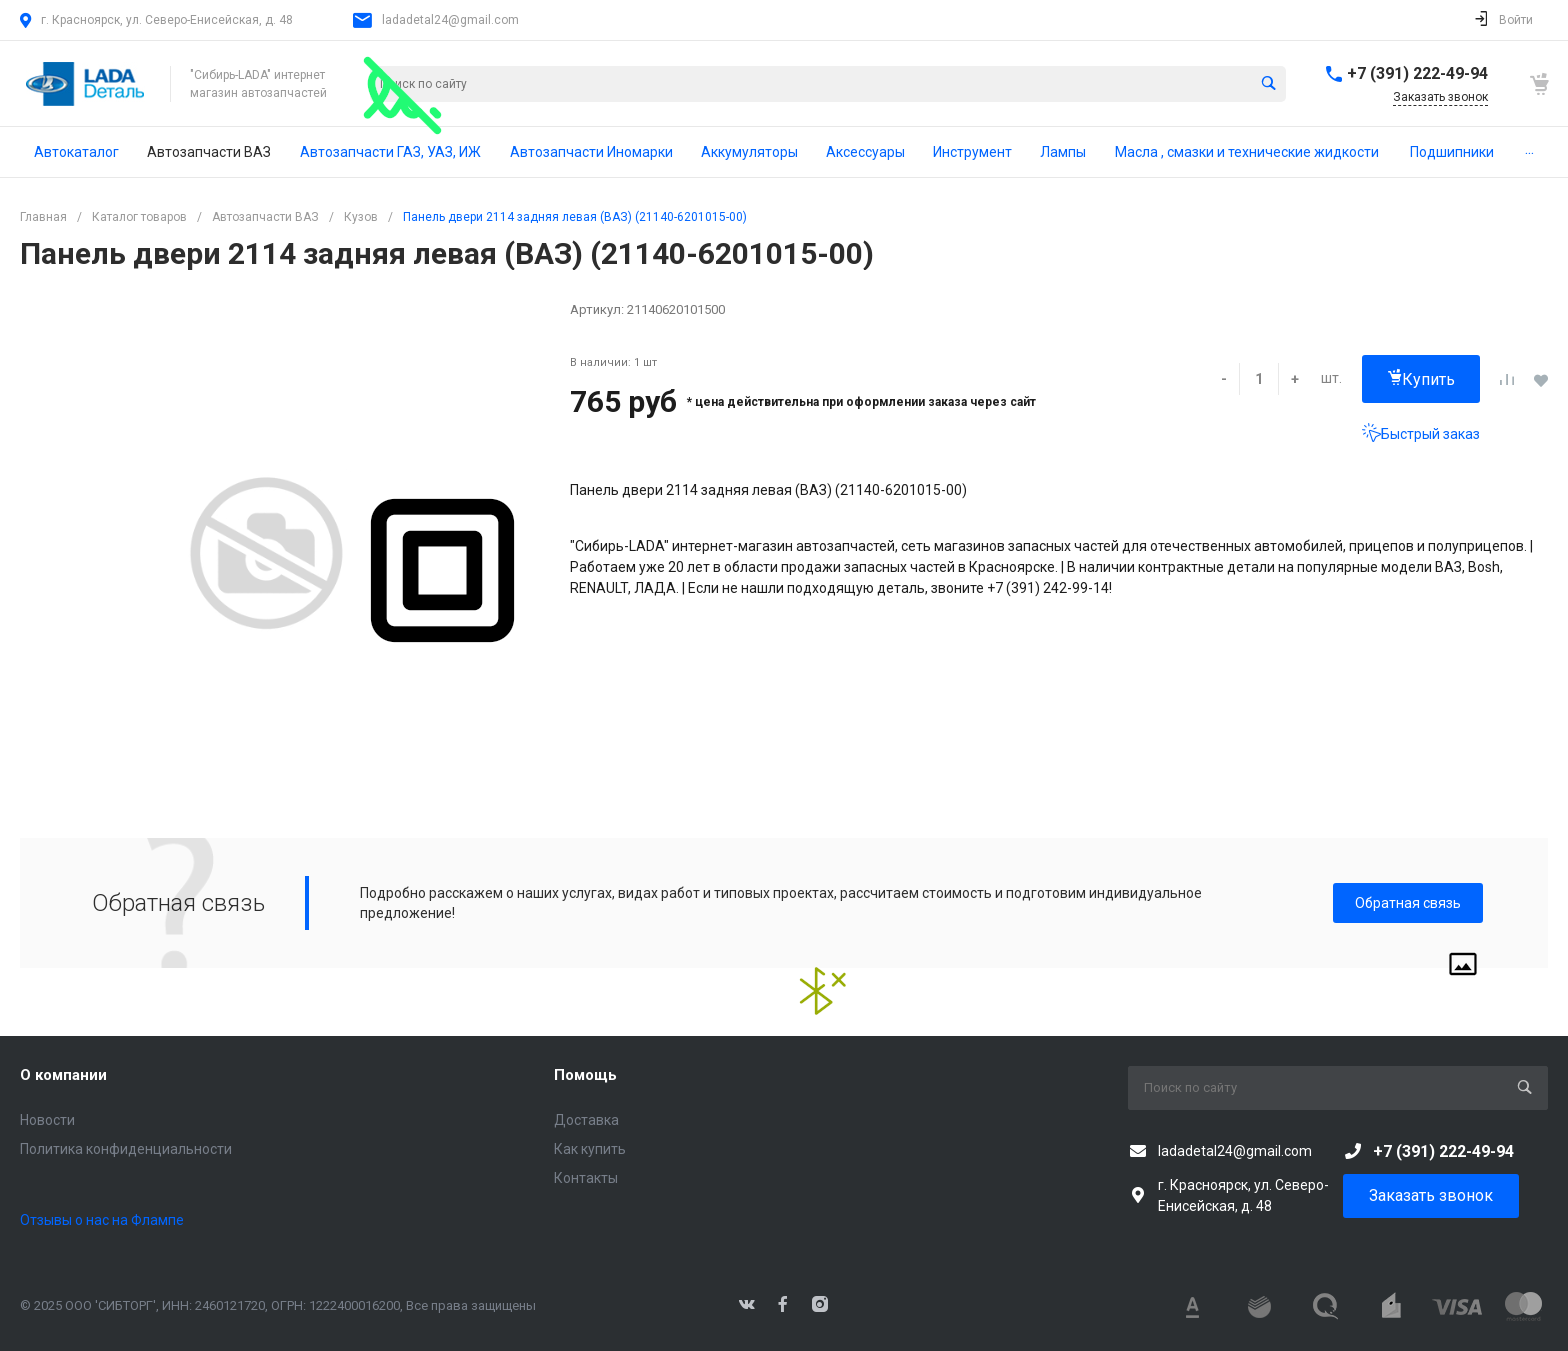 The image size is (1568, 1351). Describe the element at coordinates (402, 95) in the screenshot. I see `signature feature disabled` at that location.